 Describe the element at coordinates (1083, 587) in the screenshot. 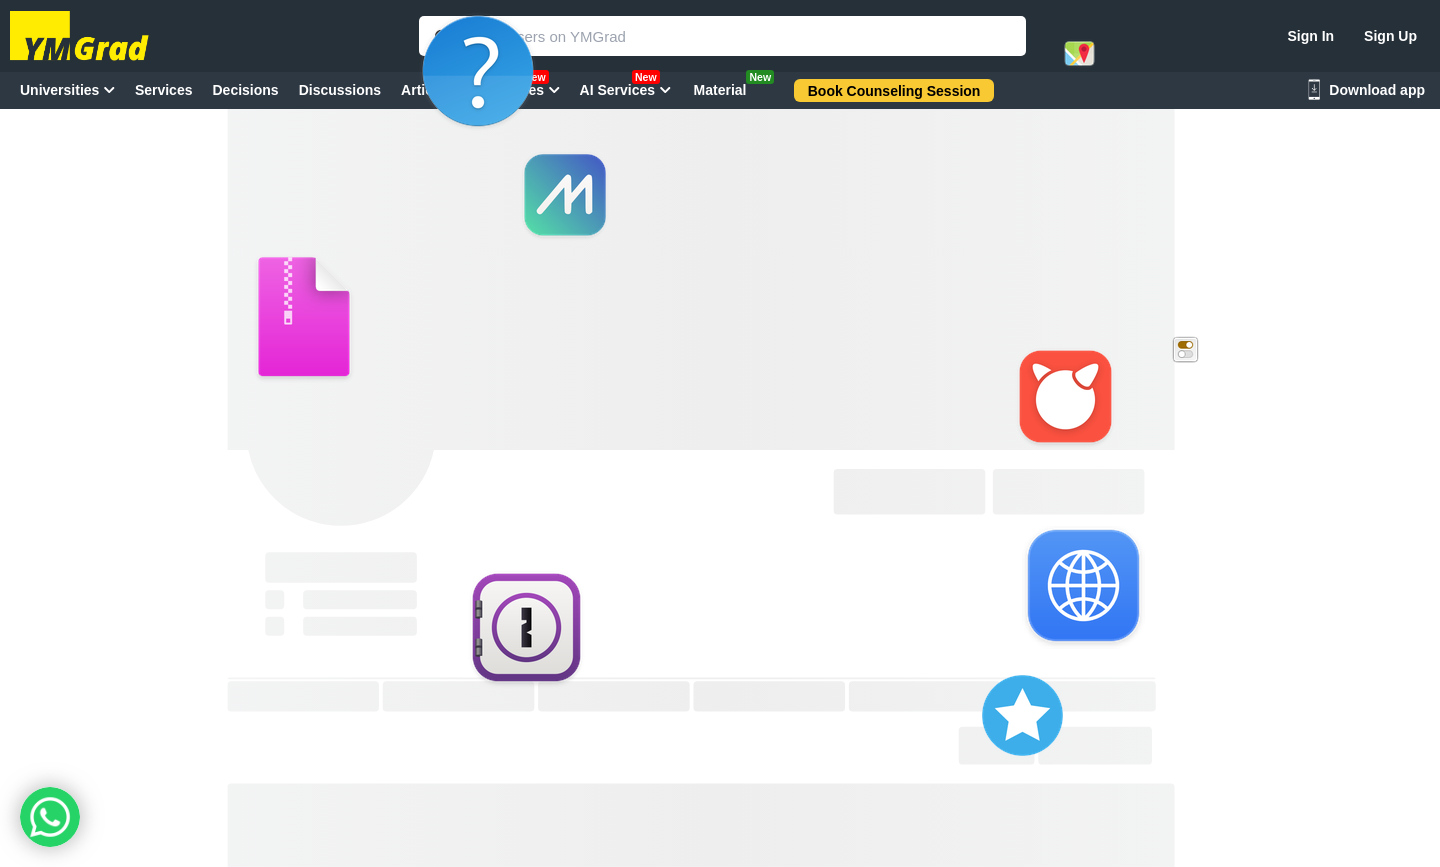

I see `open language & region settings` at that location.